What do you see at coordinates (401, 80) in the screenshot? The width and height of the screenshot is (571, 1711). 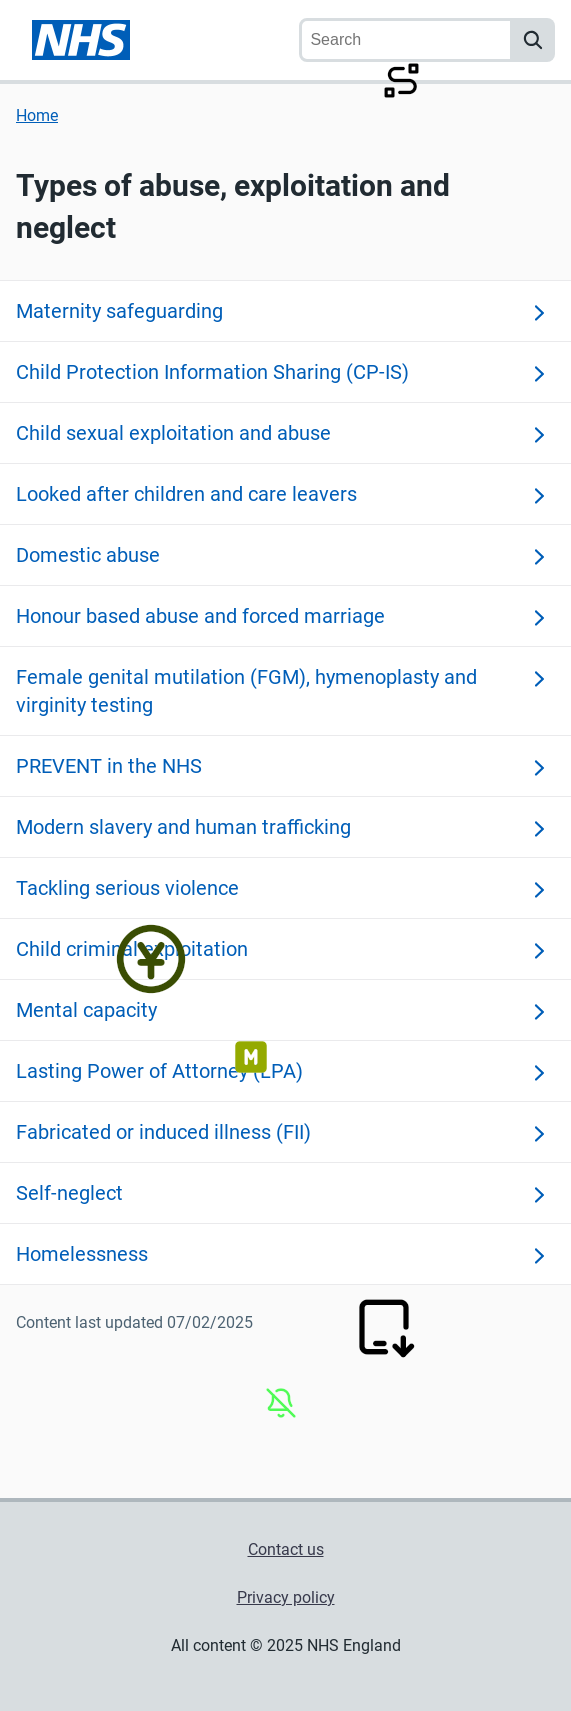 I see `view route between two points` at bounding box center [401, 80].